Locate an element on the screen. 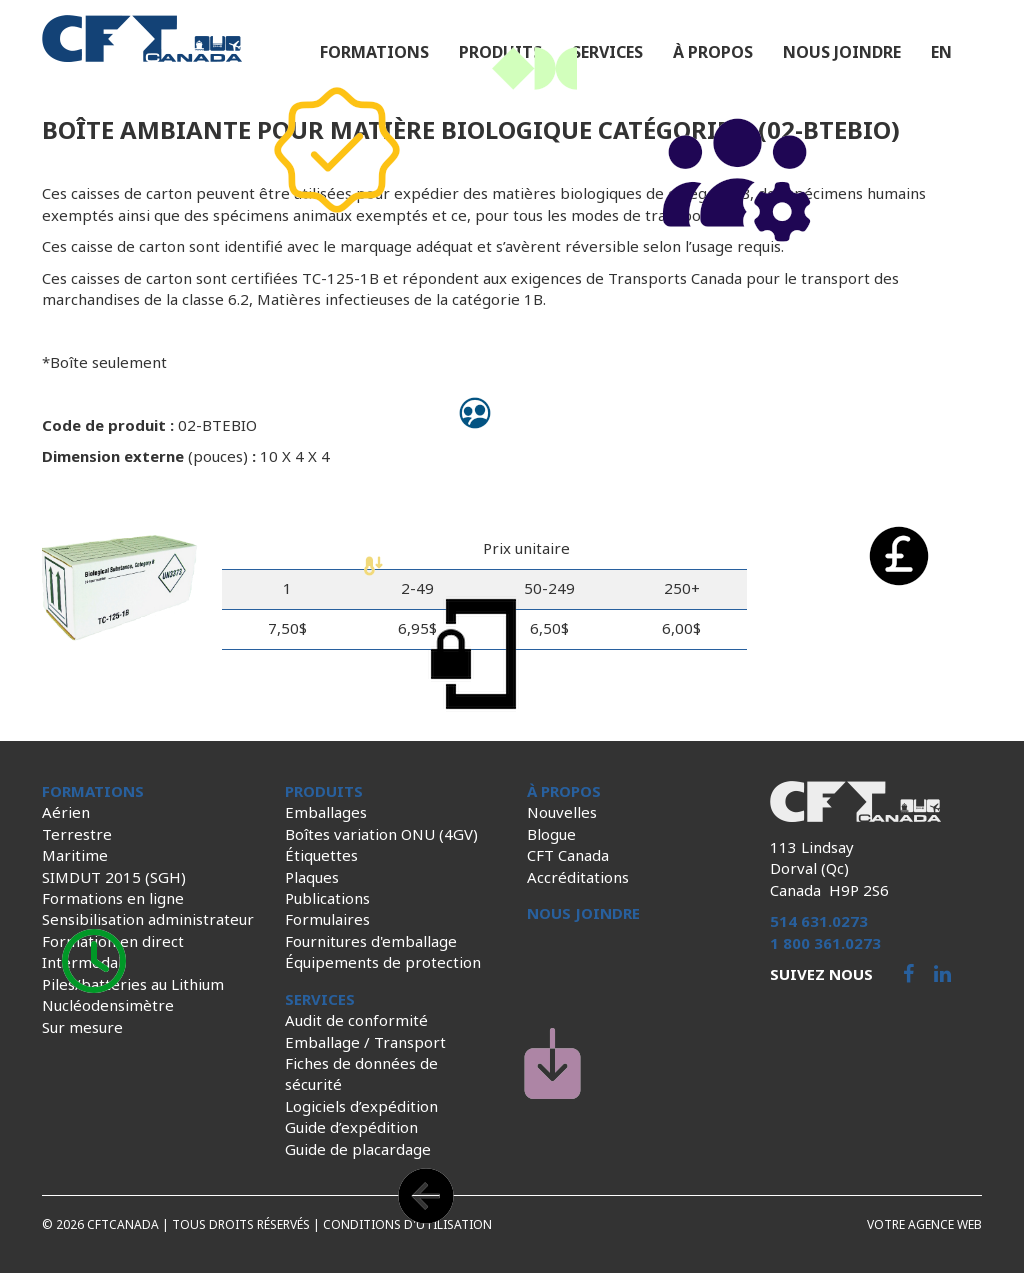 The image size is (1024, 1273). decrease temperature setting is located at coordinates (373, 566).